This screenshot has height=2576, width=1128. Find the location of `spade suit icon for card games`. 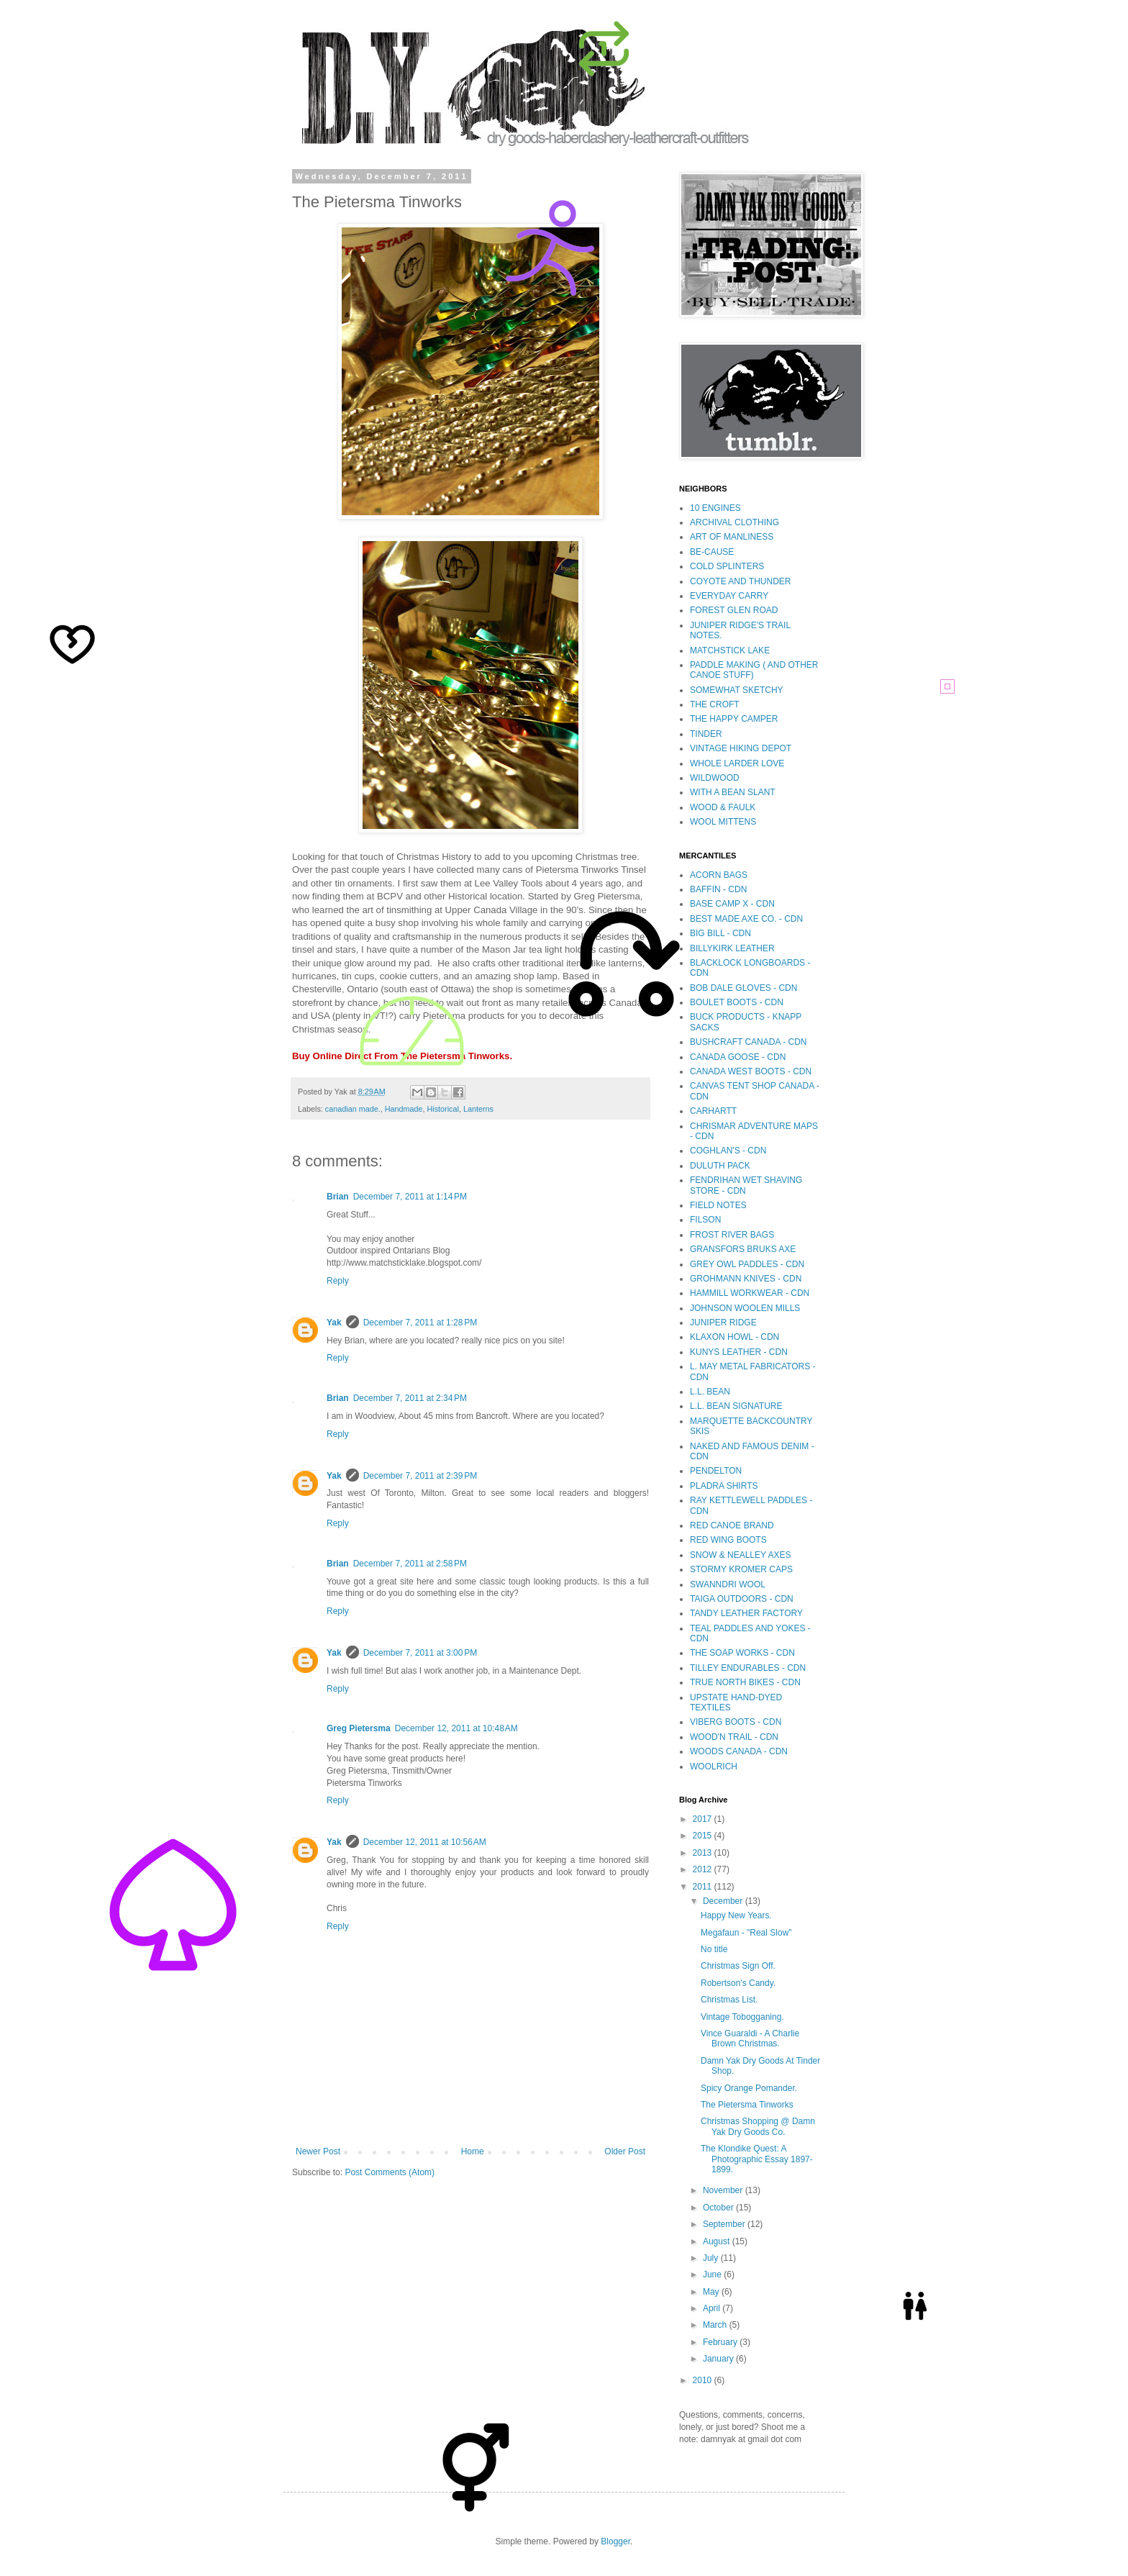

spade suit icon for card games is located at coordinates (173, 1907).